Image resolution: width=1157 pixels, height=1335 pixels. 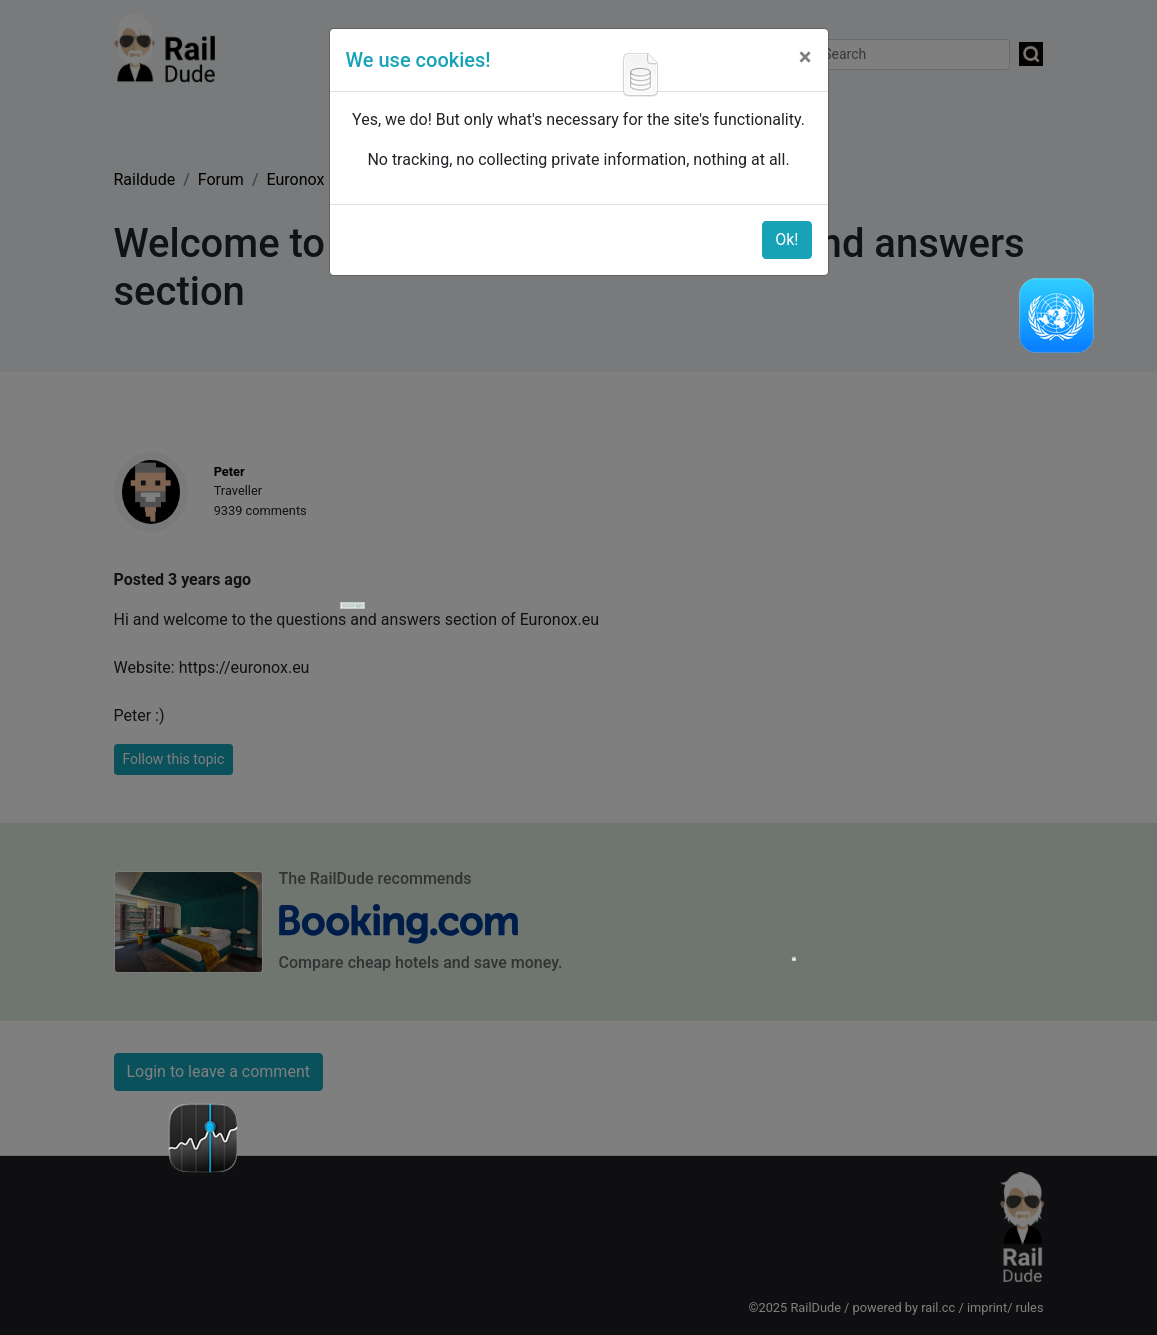 I want to click on open a database file, so click(x=640, y=74).